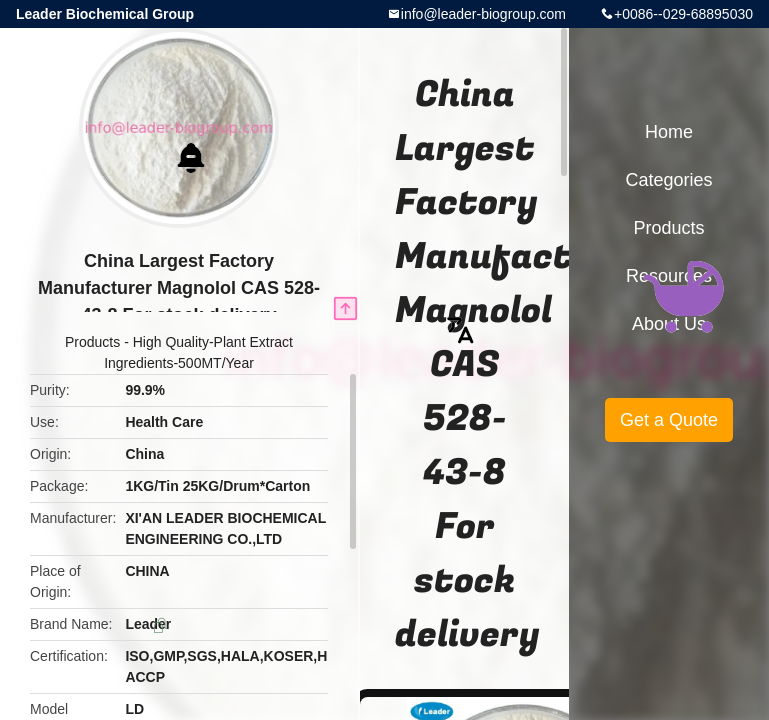 The width and height of the screenshot is (769, 720). Describe the element at coordinates (685, 294) in the screenshot. I see `access baby or parenting-related features` at that location.